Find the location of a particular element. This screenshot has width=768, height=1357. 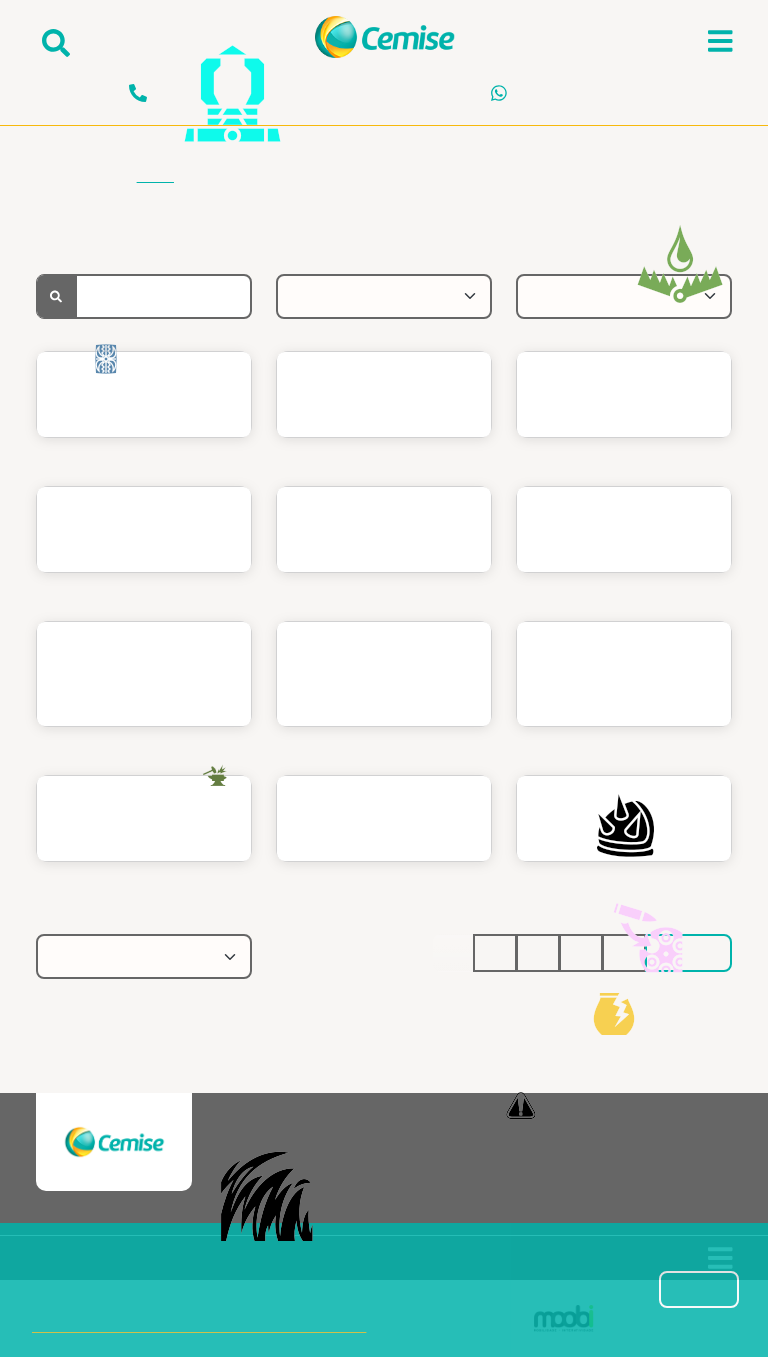

indicates a grease trap or oil collection hazard is located at coordinates (680, 267).